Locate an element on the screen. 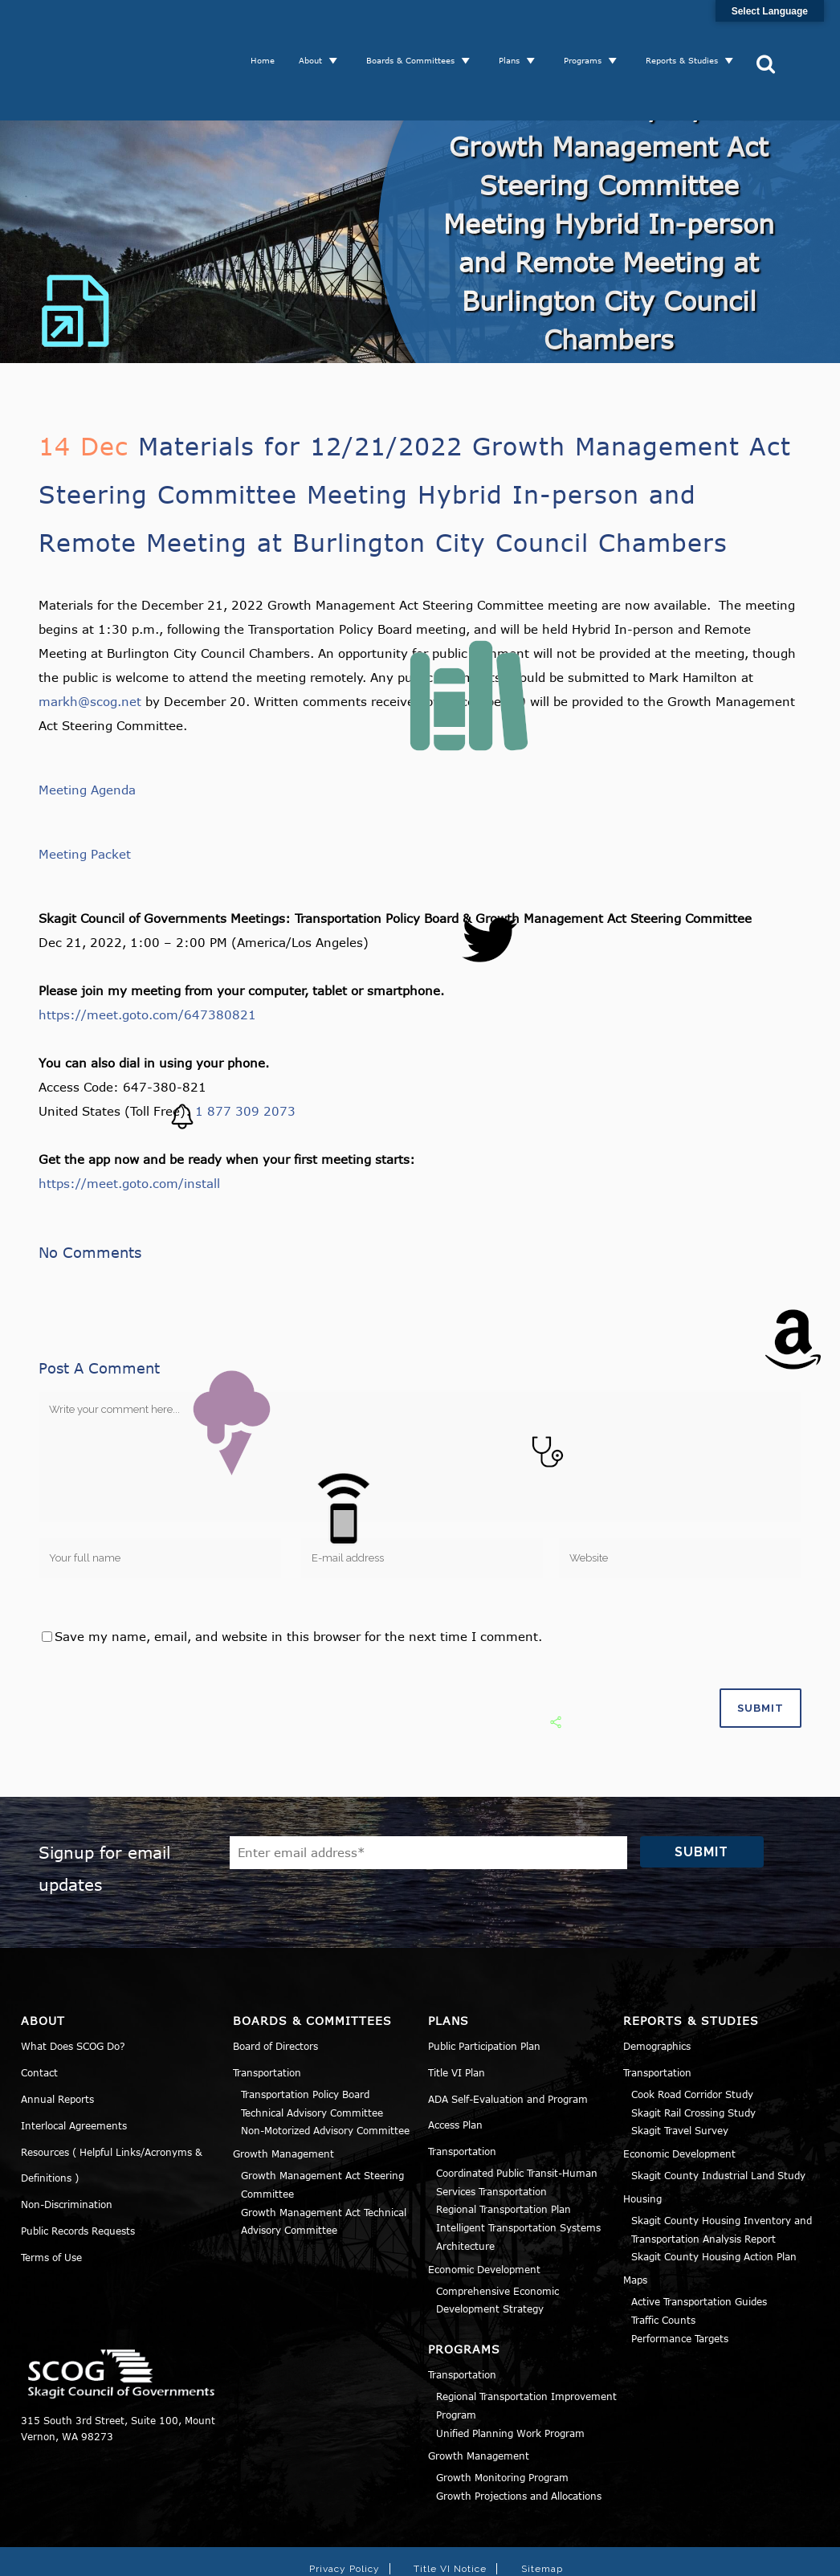 This screenshot has height=2576, width=840. open the Amazon app or website is located at coordinates (793, 1339).